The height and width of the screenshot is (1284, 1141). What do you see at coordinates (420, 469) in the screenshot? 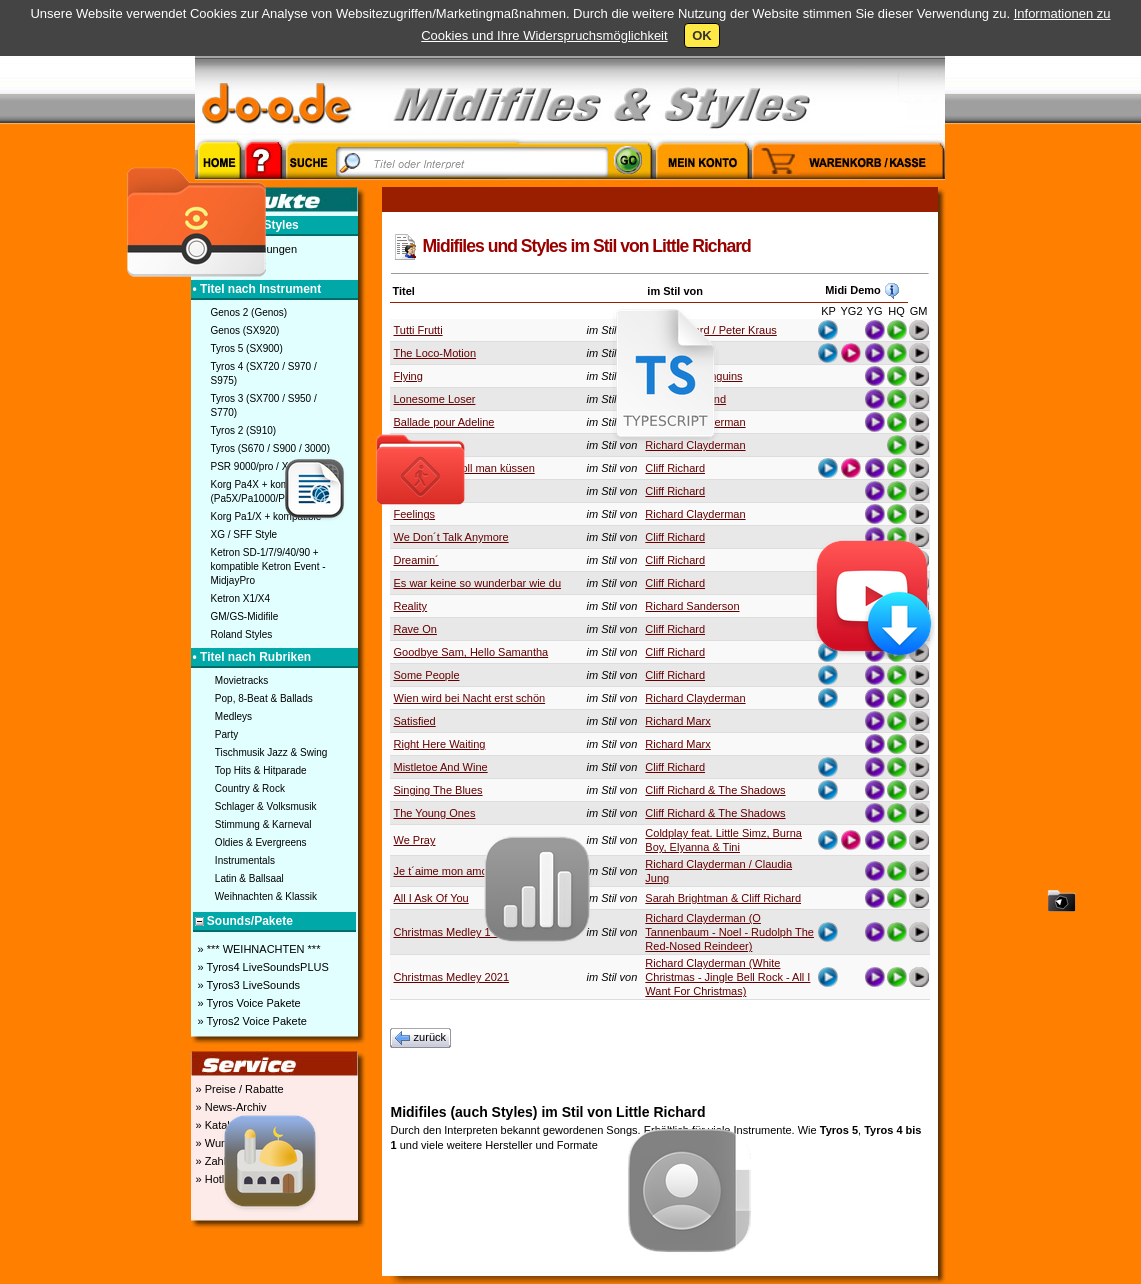
I see `access public or shared folder` at bounding box center [420, 469].